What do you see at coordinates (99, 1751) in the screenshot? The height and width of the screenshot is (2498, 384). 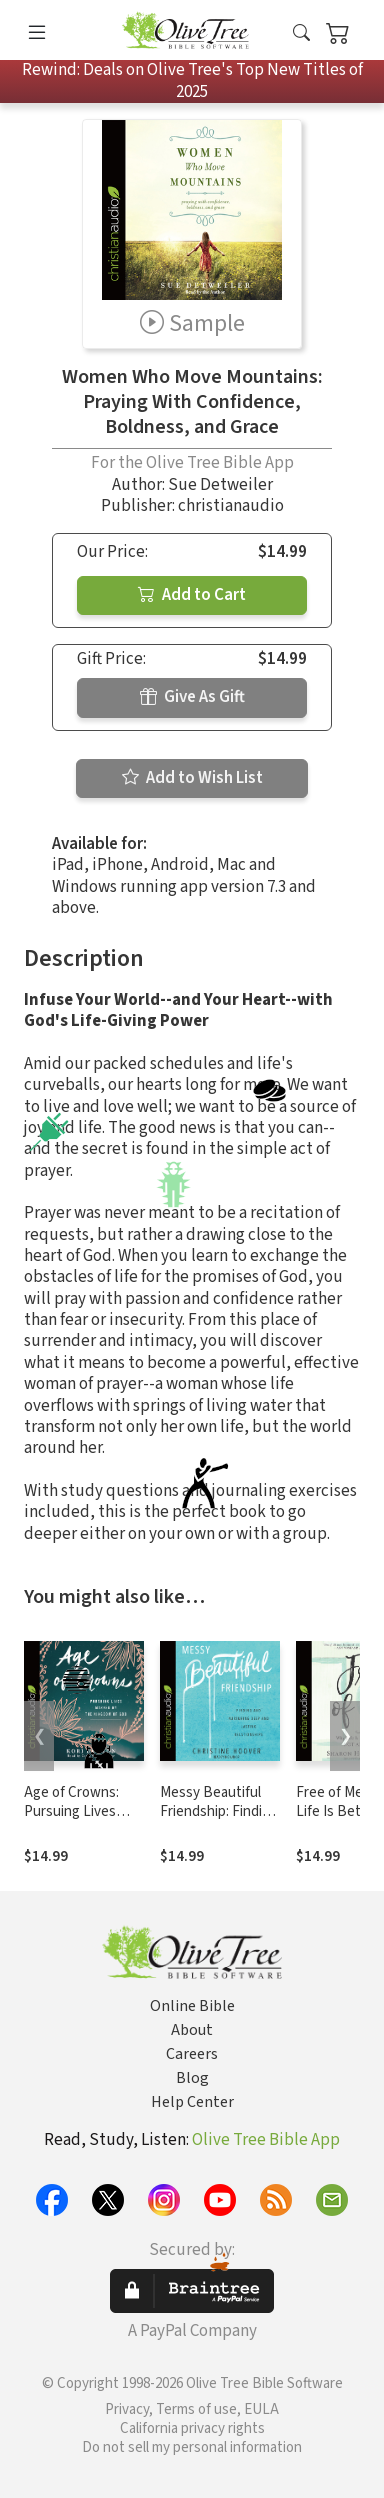 I see `select frankenstein character or monster avatar` at bounding box center [99, 1751].